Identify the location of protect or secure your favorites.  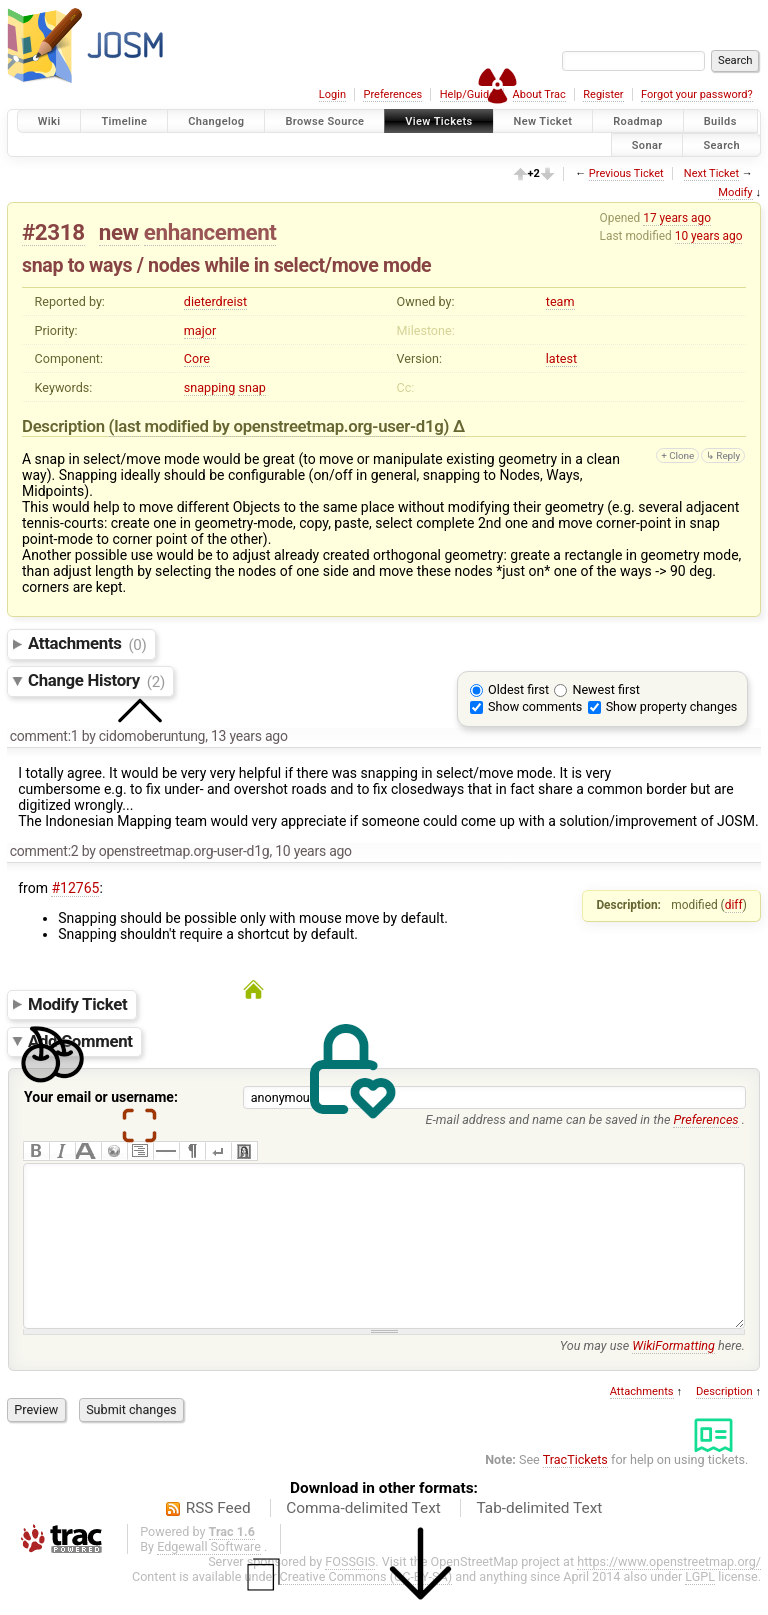
(346, 1069).